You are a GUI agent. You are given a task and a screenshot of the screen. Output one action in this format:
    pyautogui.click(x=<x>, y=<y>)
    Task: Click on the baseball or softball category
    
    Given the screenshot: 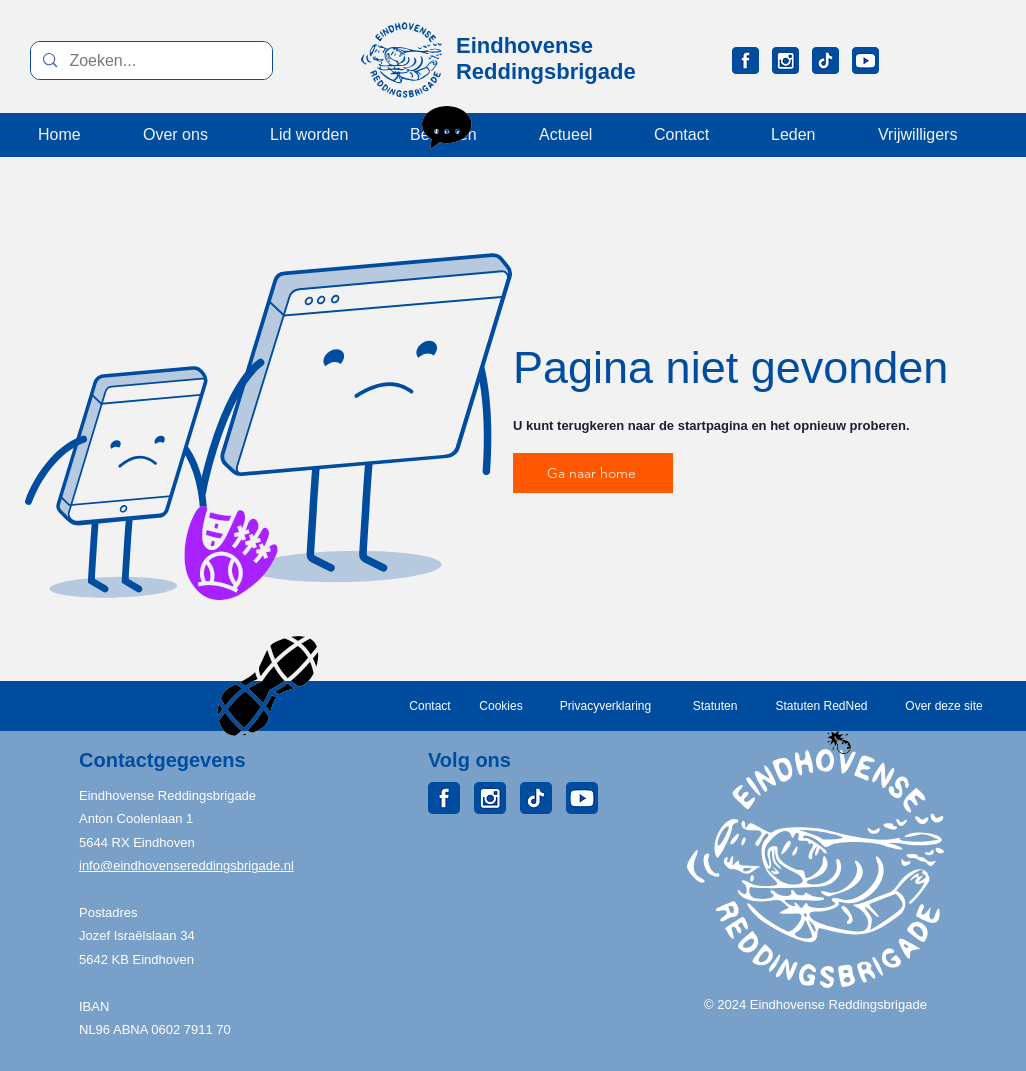 What is the action you would take?
    pyautogui.click(x=231, y=553)
    